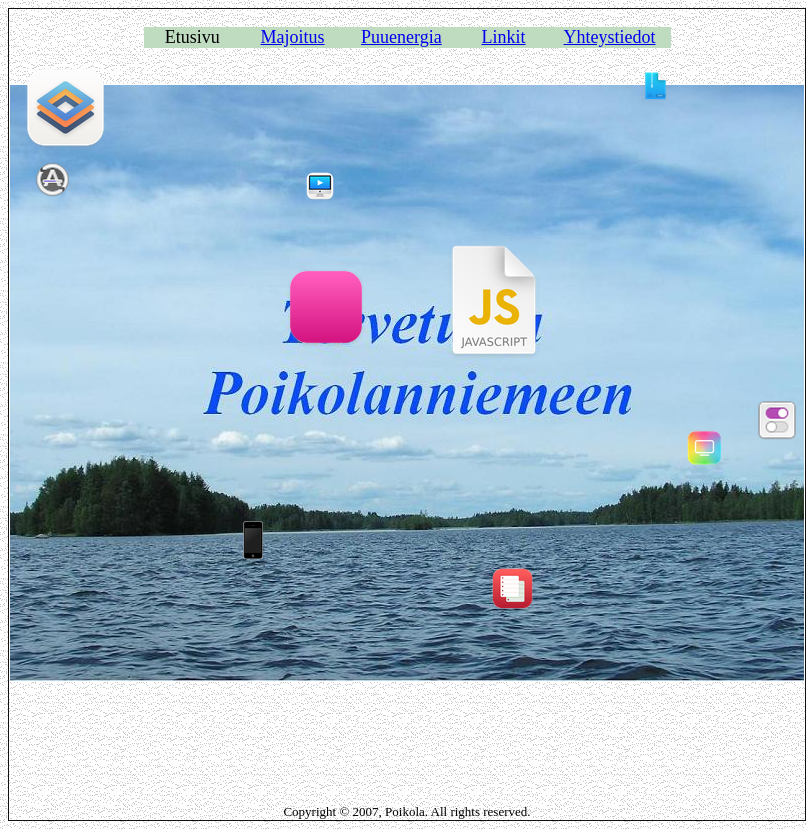 The width and height of the screenshot is (806, 829). Describe the element at coordinates (655, 86) in the screenshot. I see `a VirtualBox virtual machine configuration file` at that location.